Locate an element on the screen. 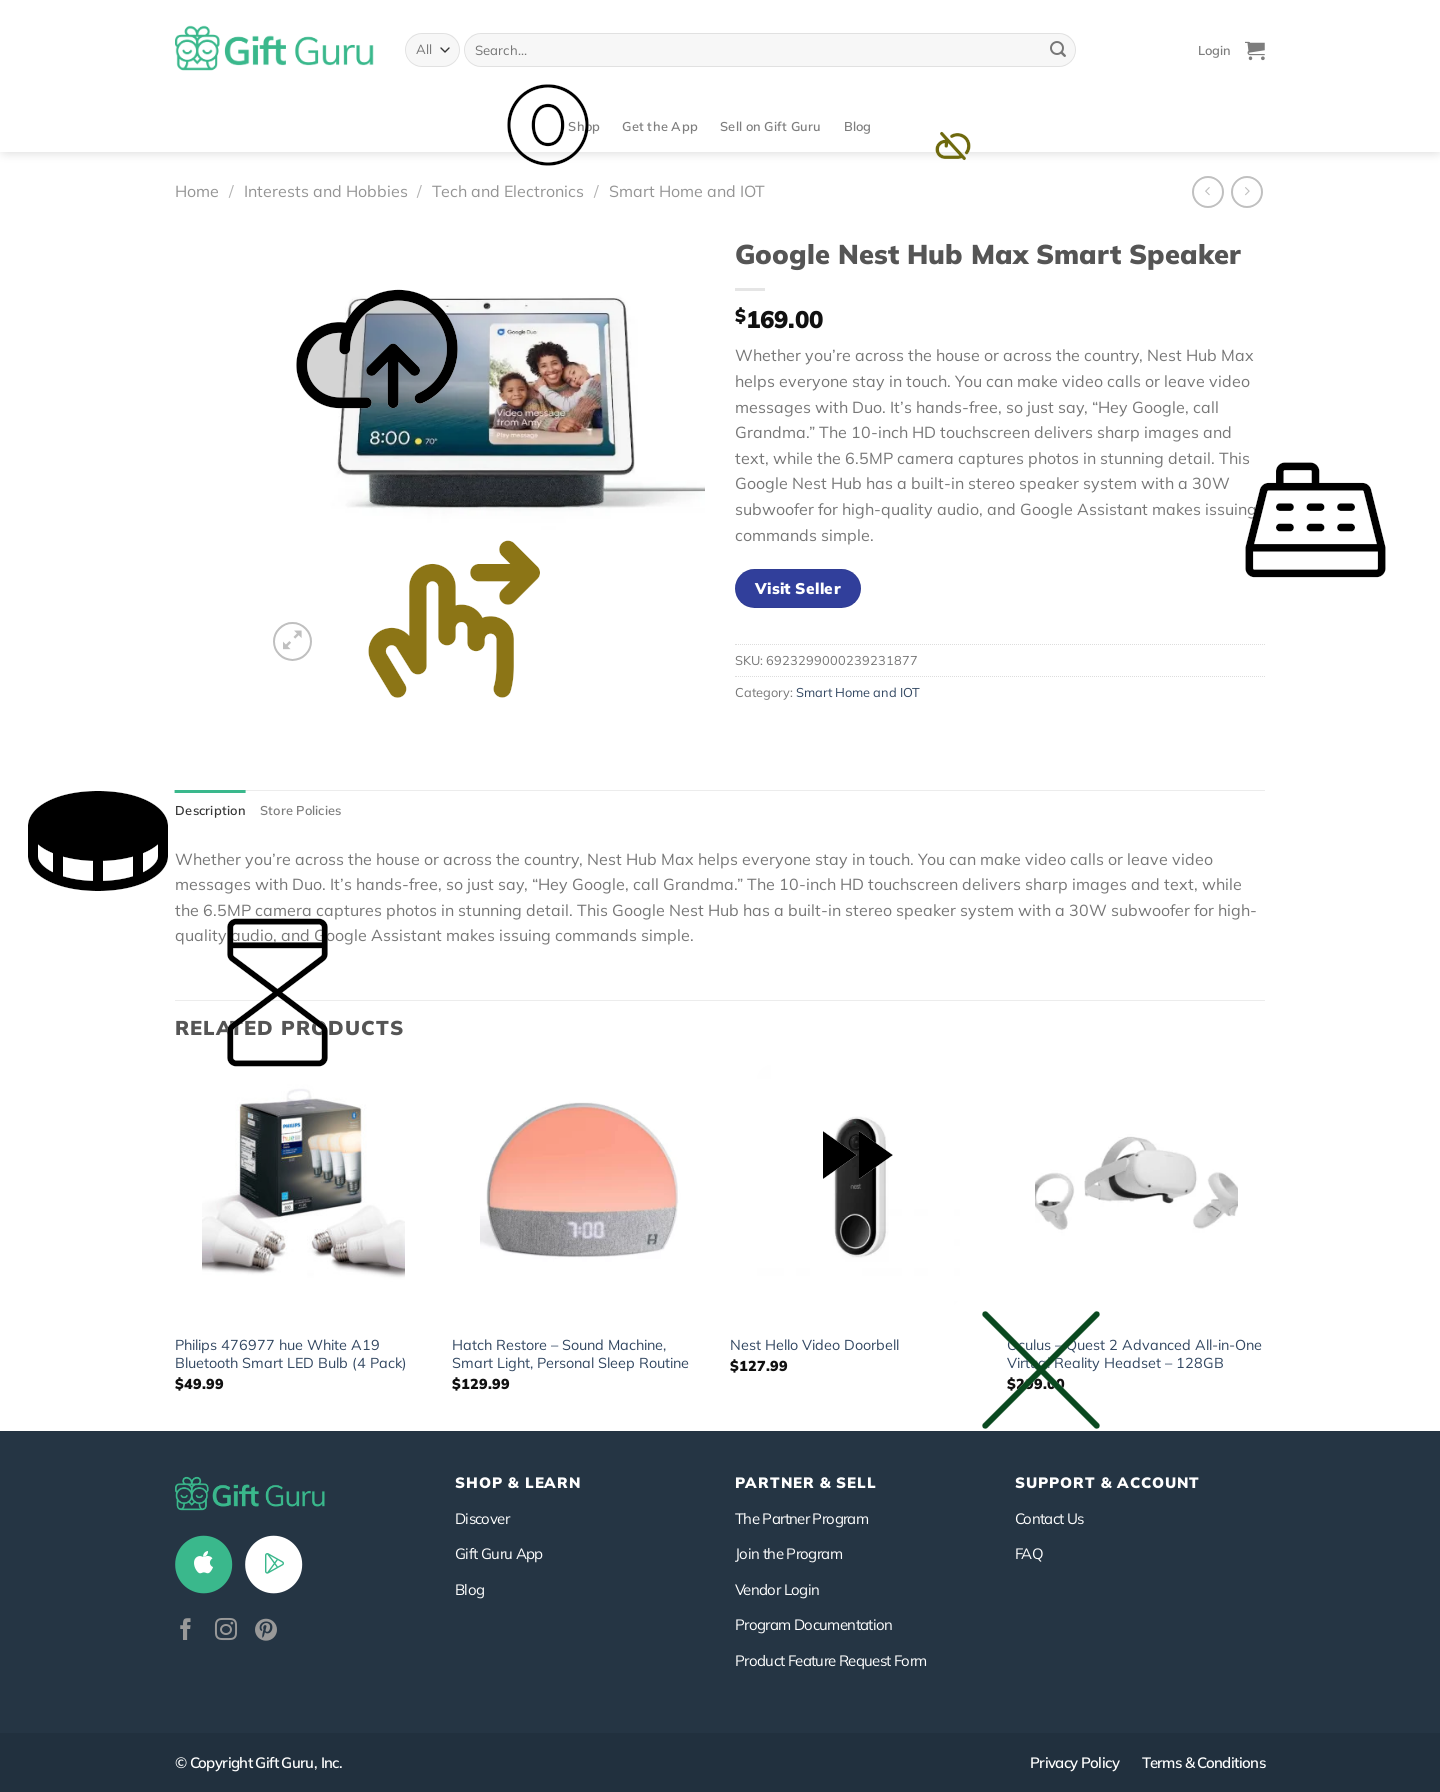 This screenshot has height=1792, width=1440. open point of sale system is located at coordinates (1315, 527).